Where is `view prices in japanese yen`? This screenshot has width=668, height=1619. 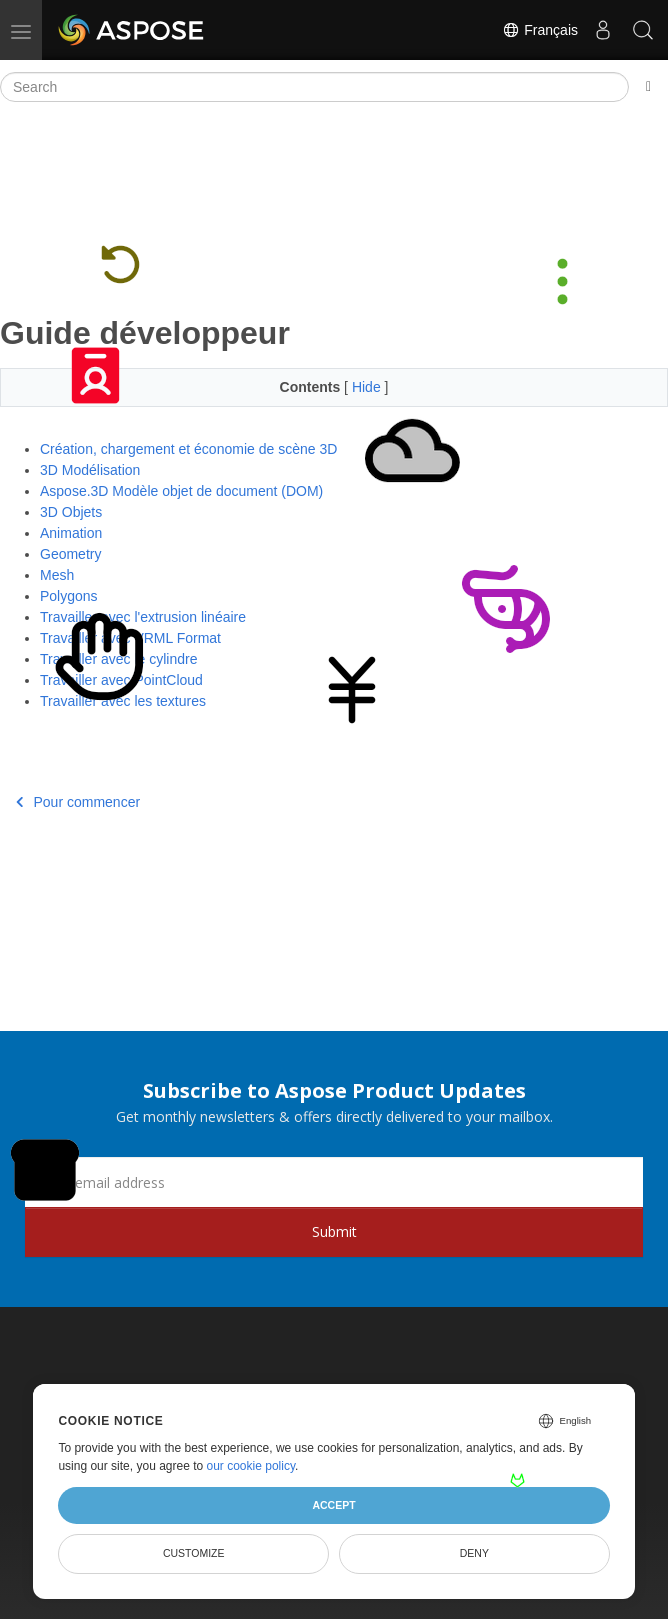
view prices in japanese yen is located at coordinates (352, 690).